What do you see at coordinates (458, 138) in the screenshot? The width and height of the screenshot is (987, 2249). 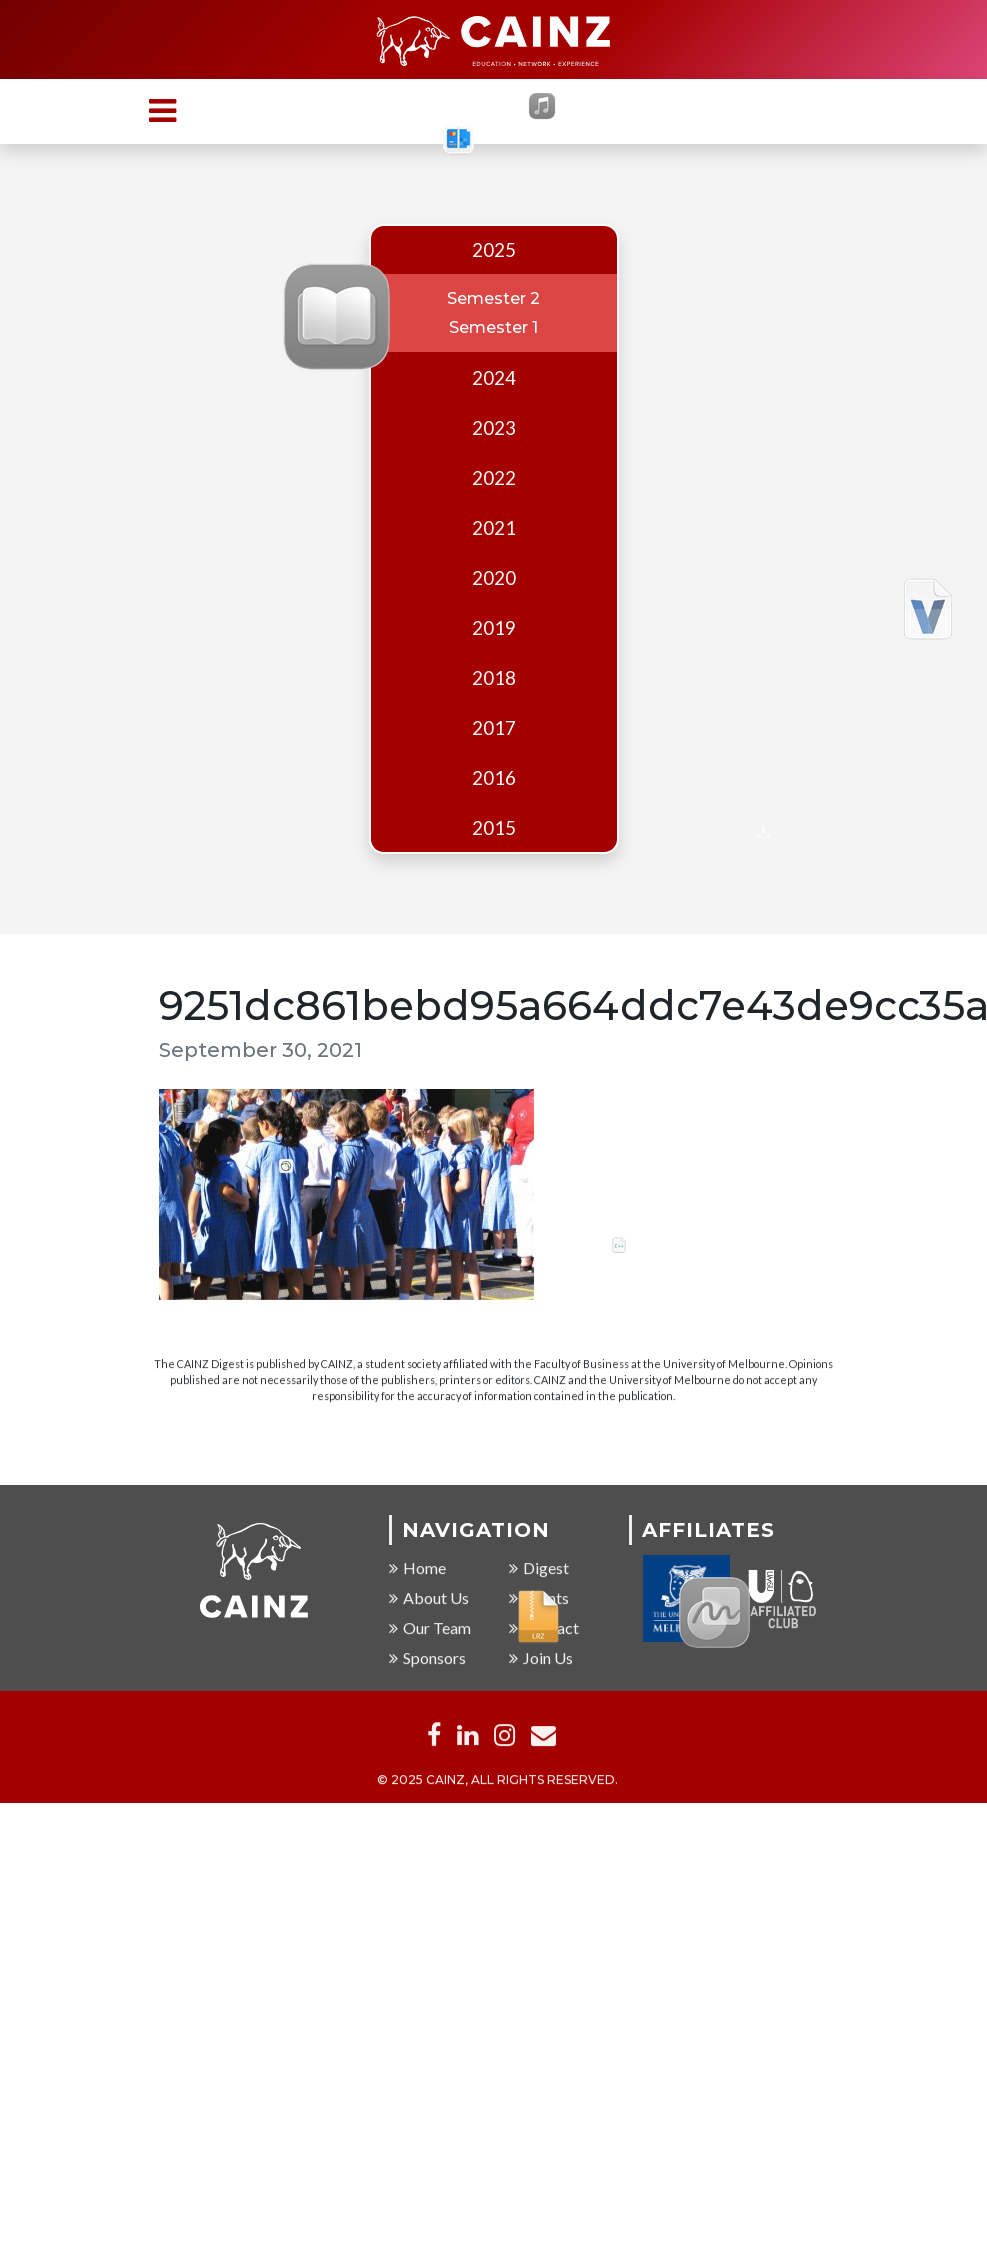 I see `open obfuscate app for redacting sensitive information` at bounding box center [458, 138].